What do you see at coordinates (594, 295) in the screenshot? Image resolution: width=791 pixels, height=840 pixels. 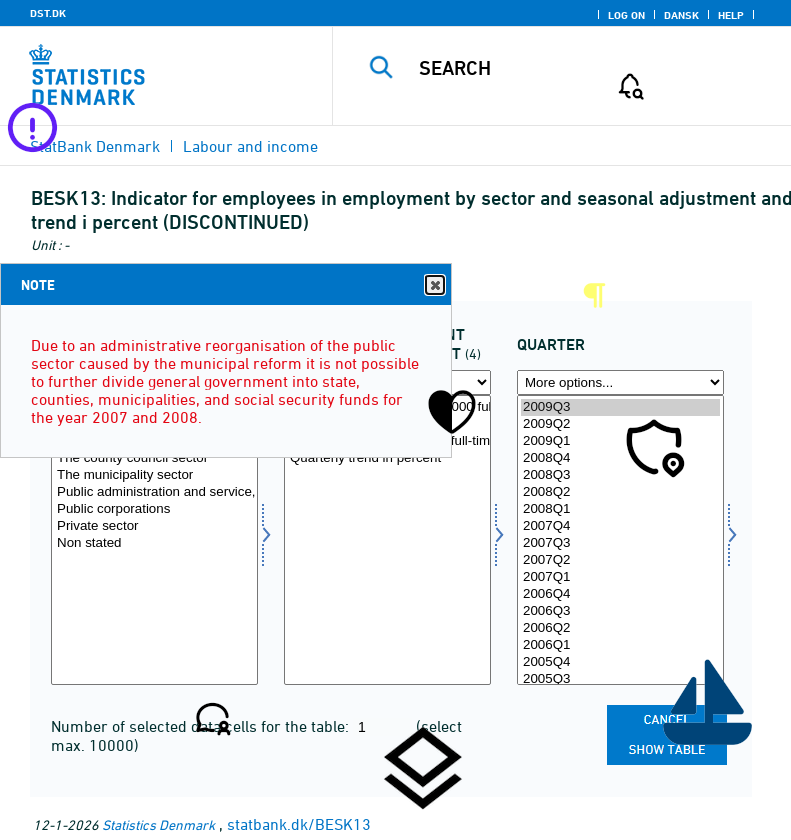 I see `insert a paragraph break` at bounding box center [594, 295].